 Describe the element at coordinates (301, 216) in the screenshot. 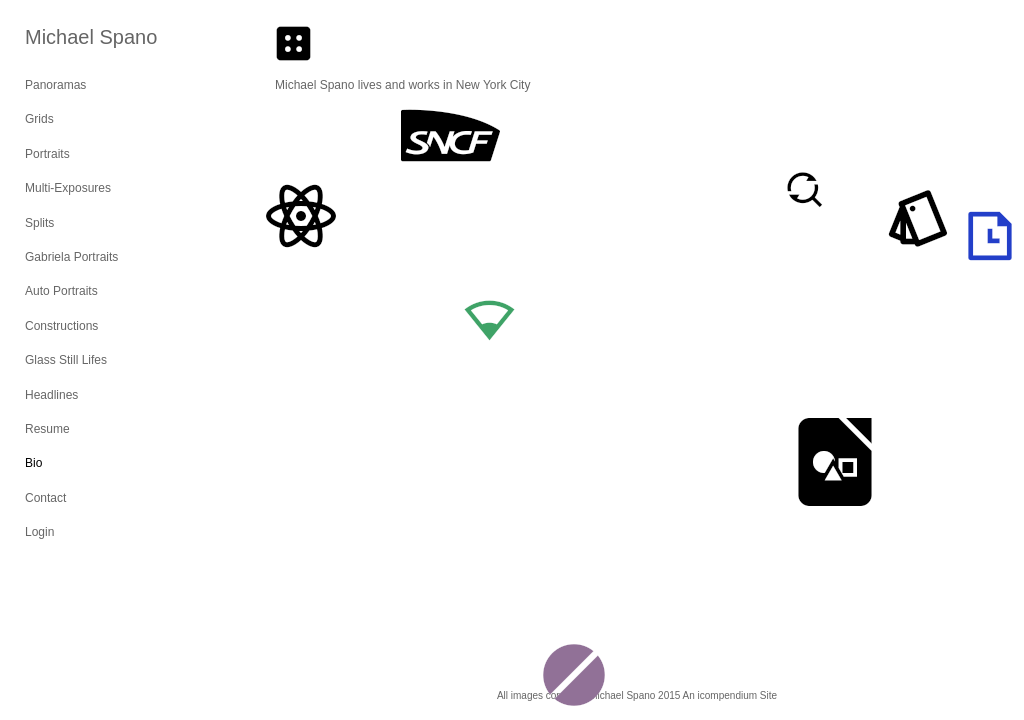

I see `react.js framework logo` at that location.